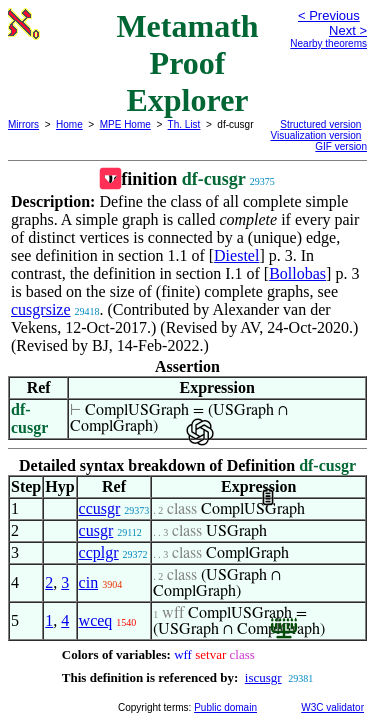 This screenshot has height=724, width=375. Describe the element at coordinates (268, 497) in the screenshot. I see `indicates high battery level` at that location.